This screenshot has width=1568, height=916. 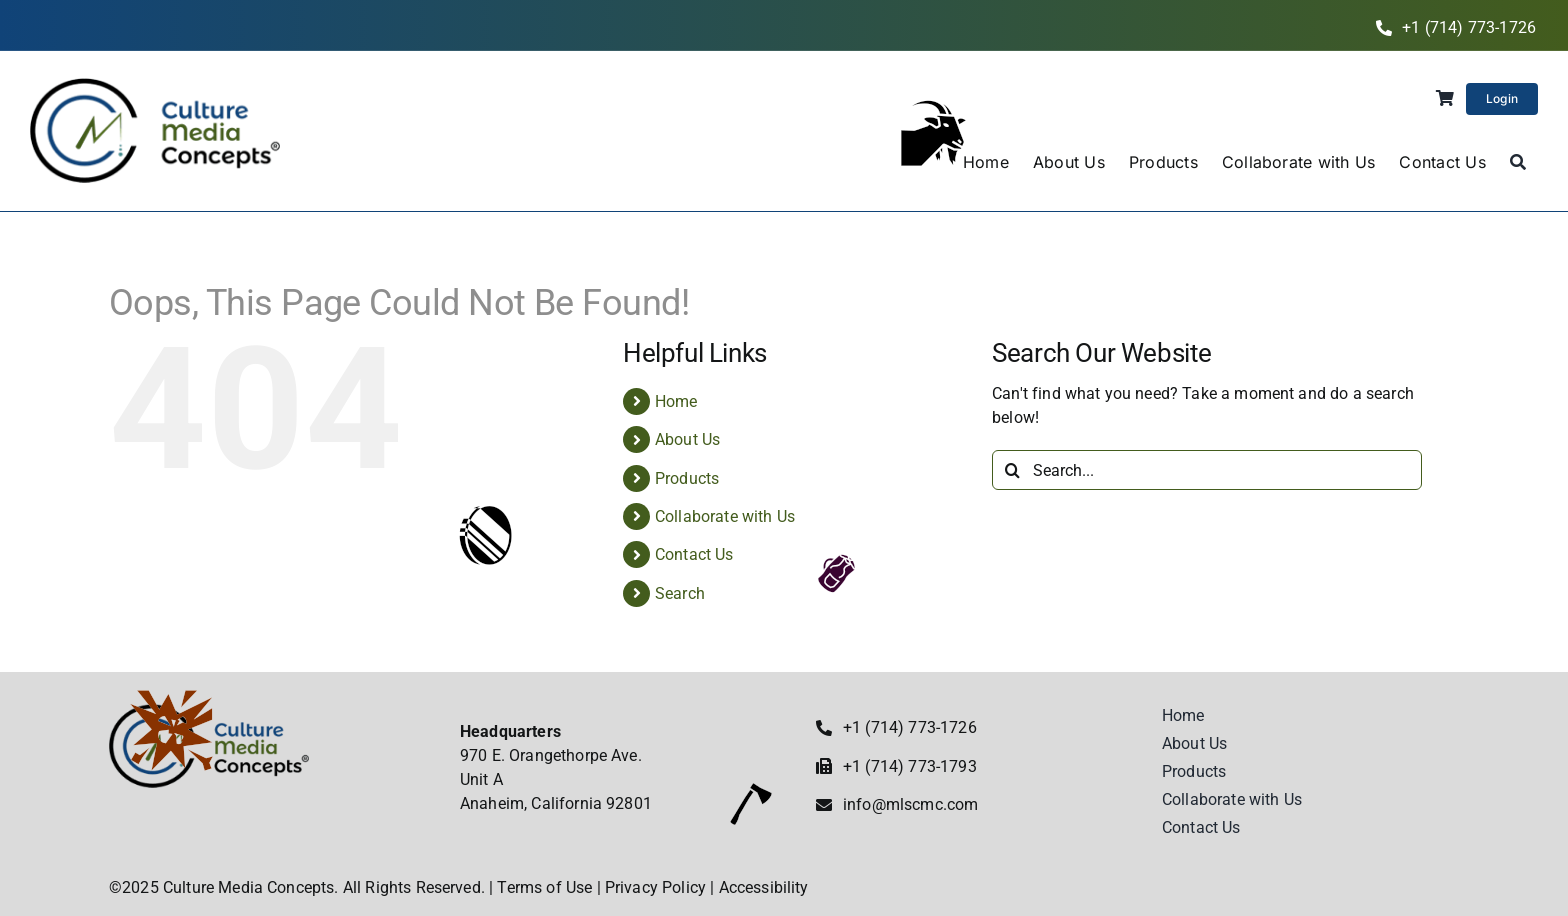 What do you see at coordinates (935, 132) in the screenshot?
I see `represents Capricorn zodiac sign` at bounding box center [935, 132].